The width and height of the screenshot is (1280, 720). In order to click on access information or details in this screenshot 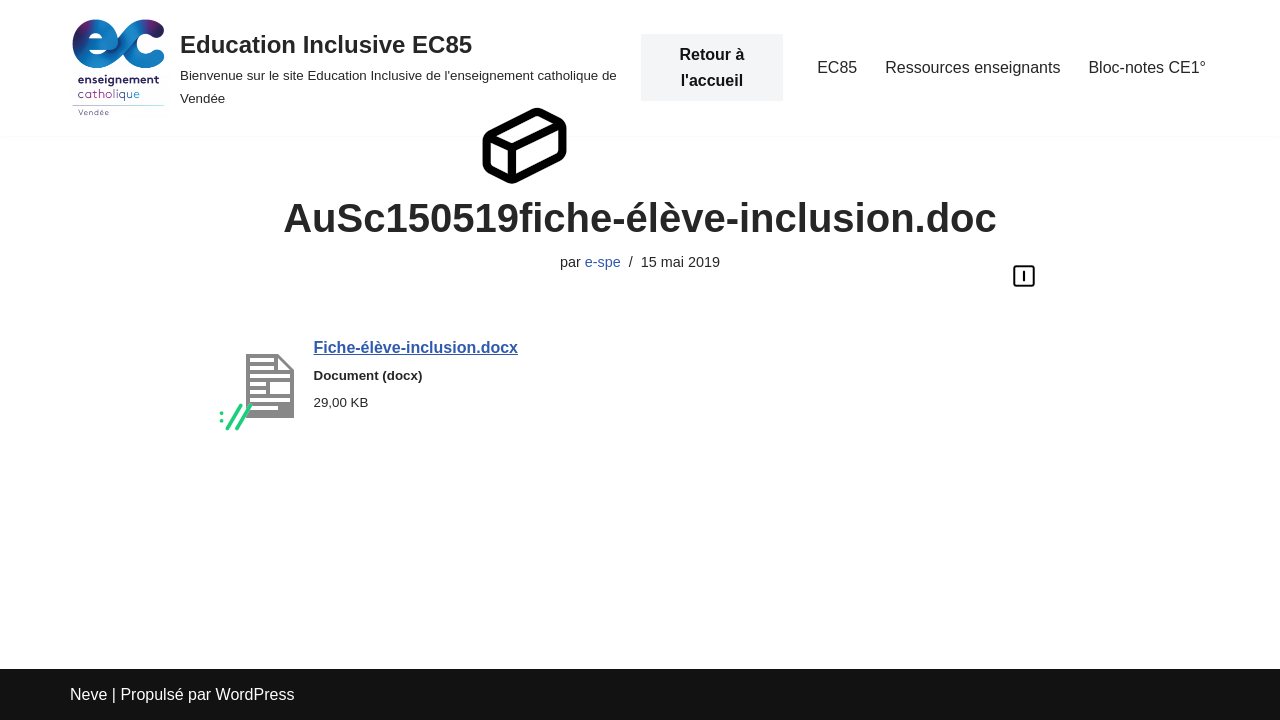, I will do `click(1024, 276)`.